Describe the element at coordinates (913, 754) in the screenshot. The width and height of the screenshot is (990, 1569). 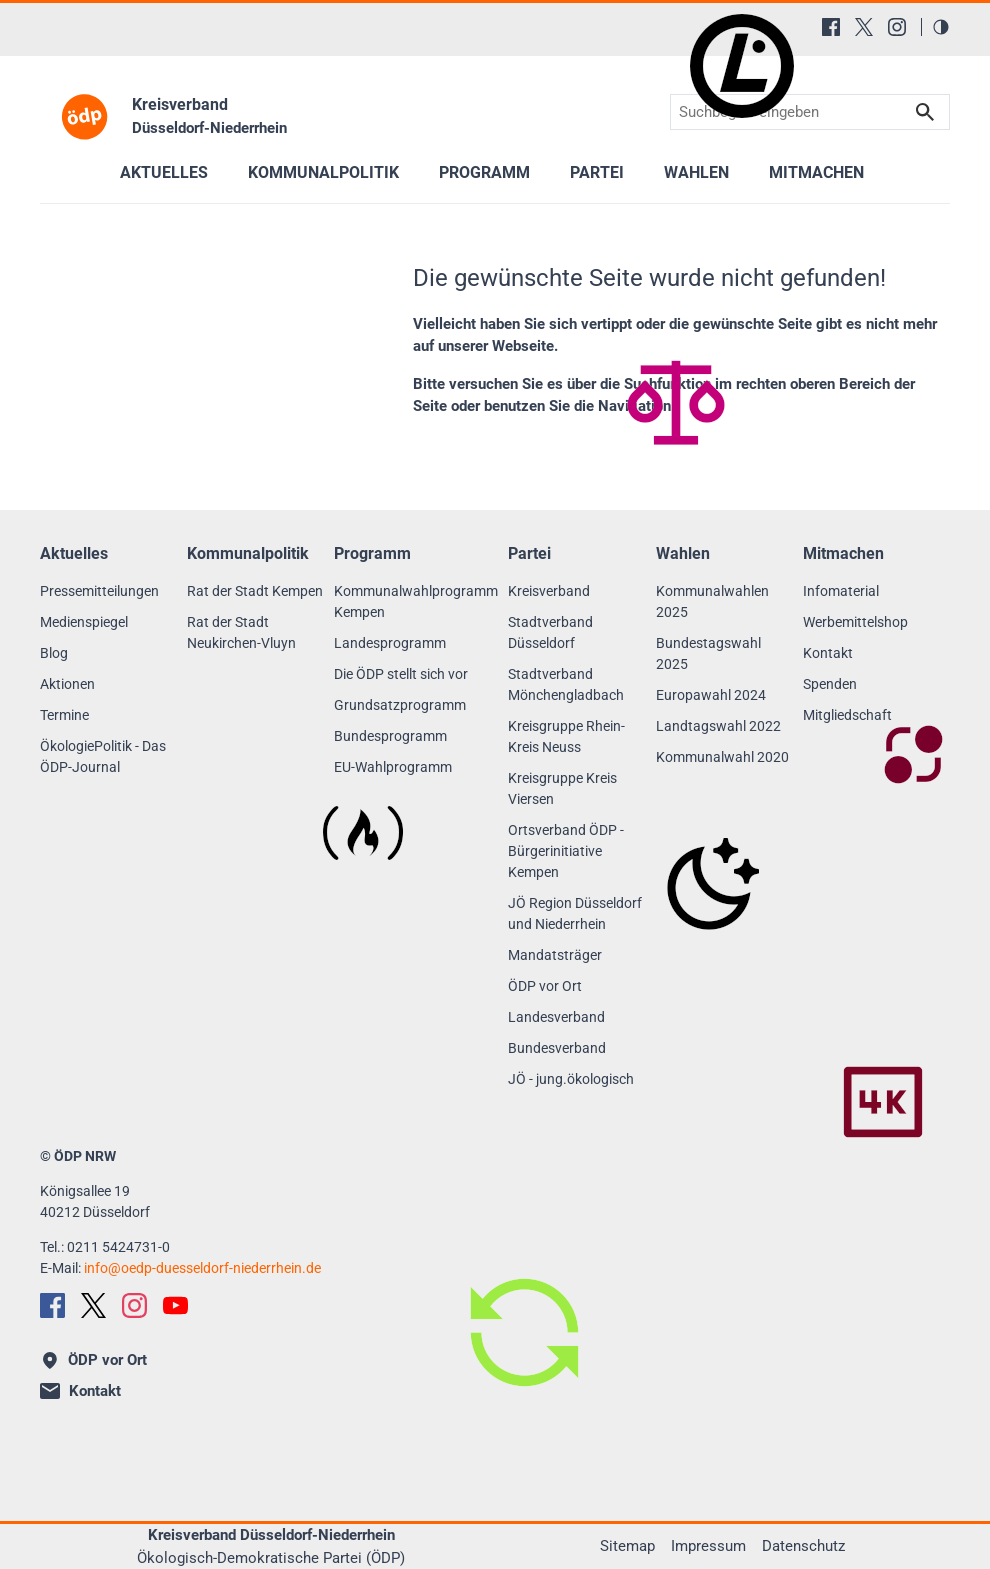
I see `exchange or swap between two items` at that location.